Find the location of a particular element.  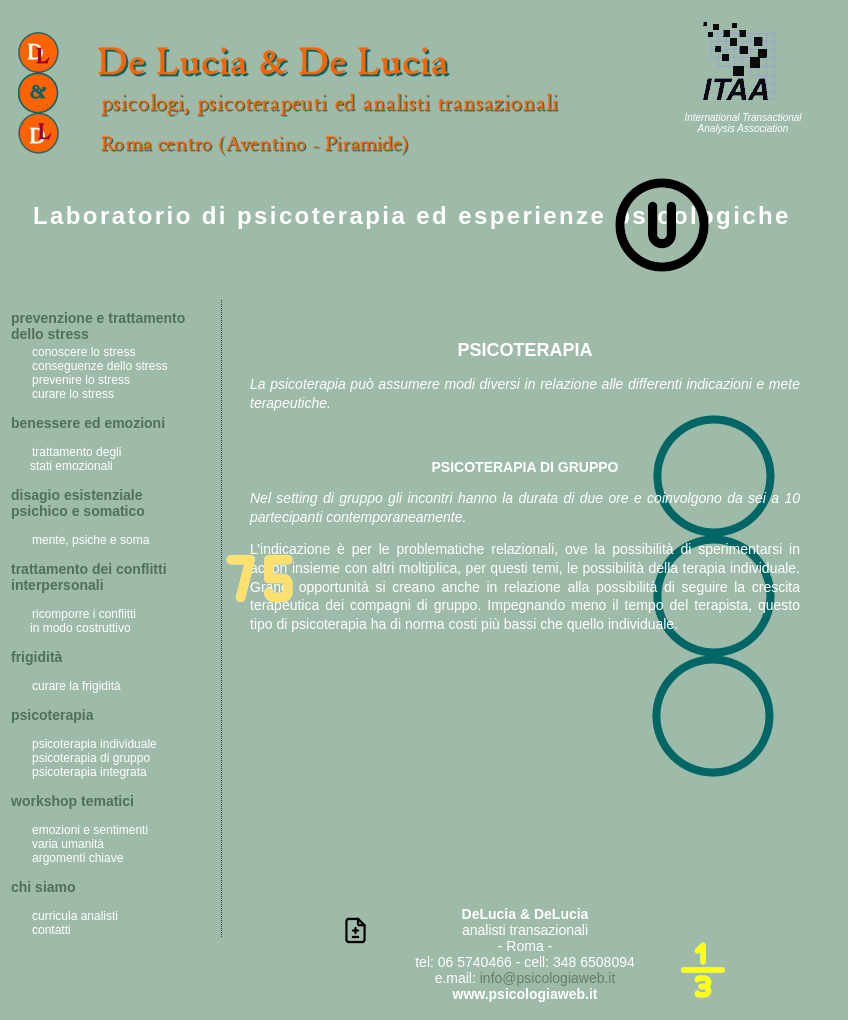

fraction or division calculation tool is located at coordinates (703, 970).